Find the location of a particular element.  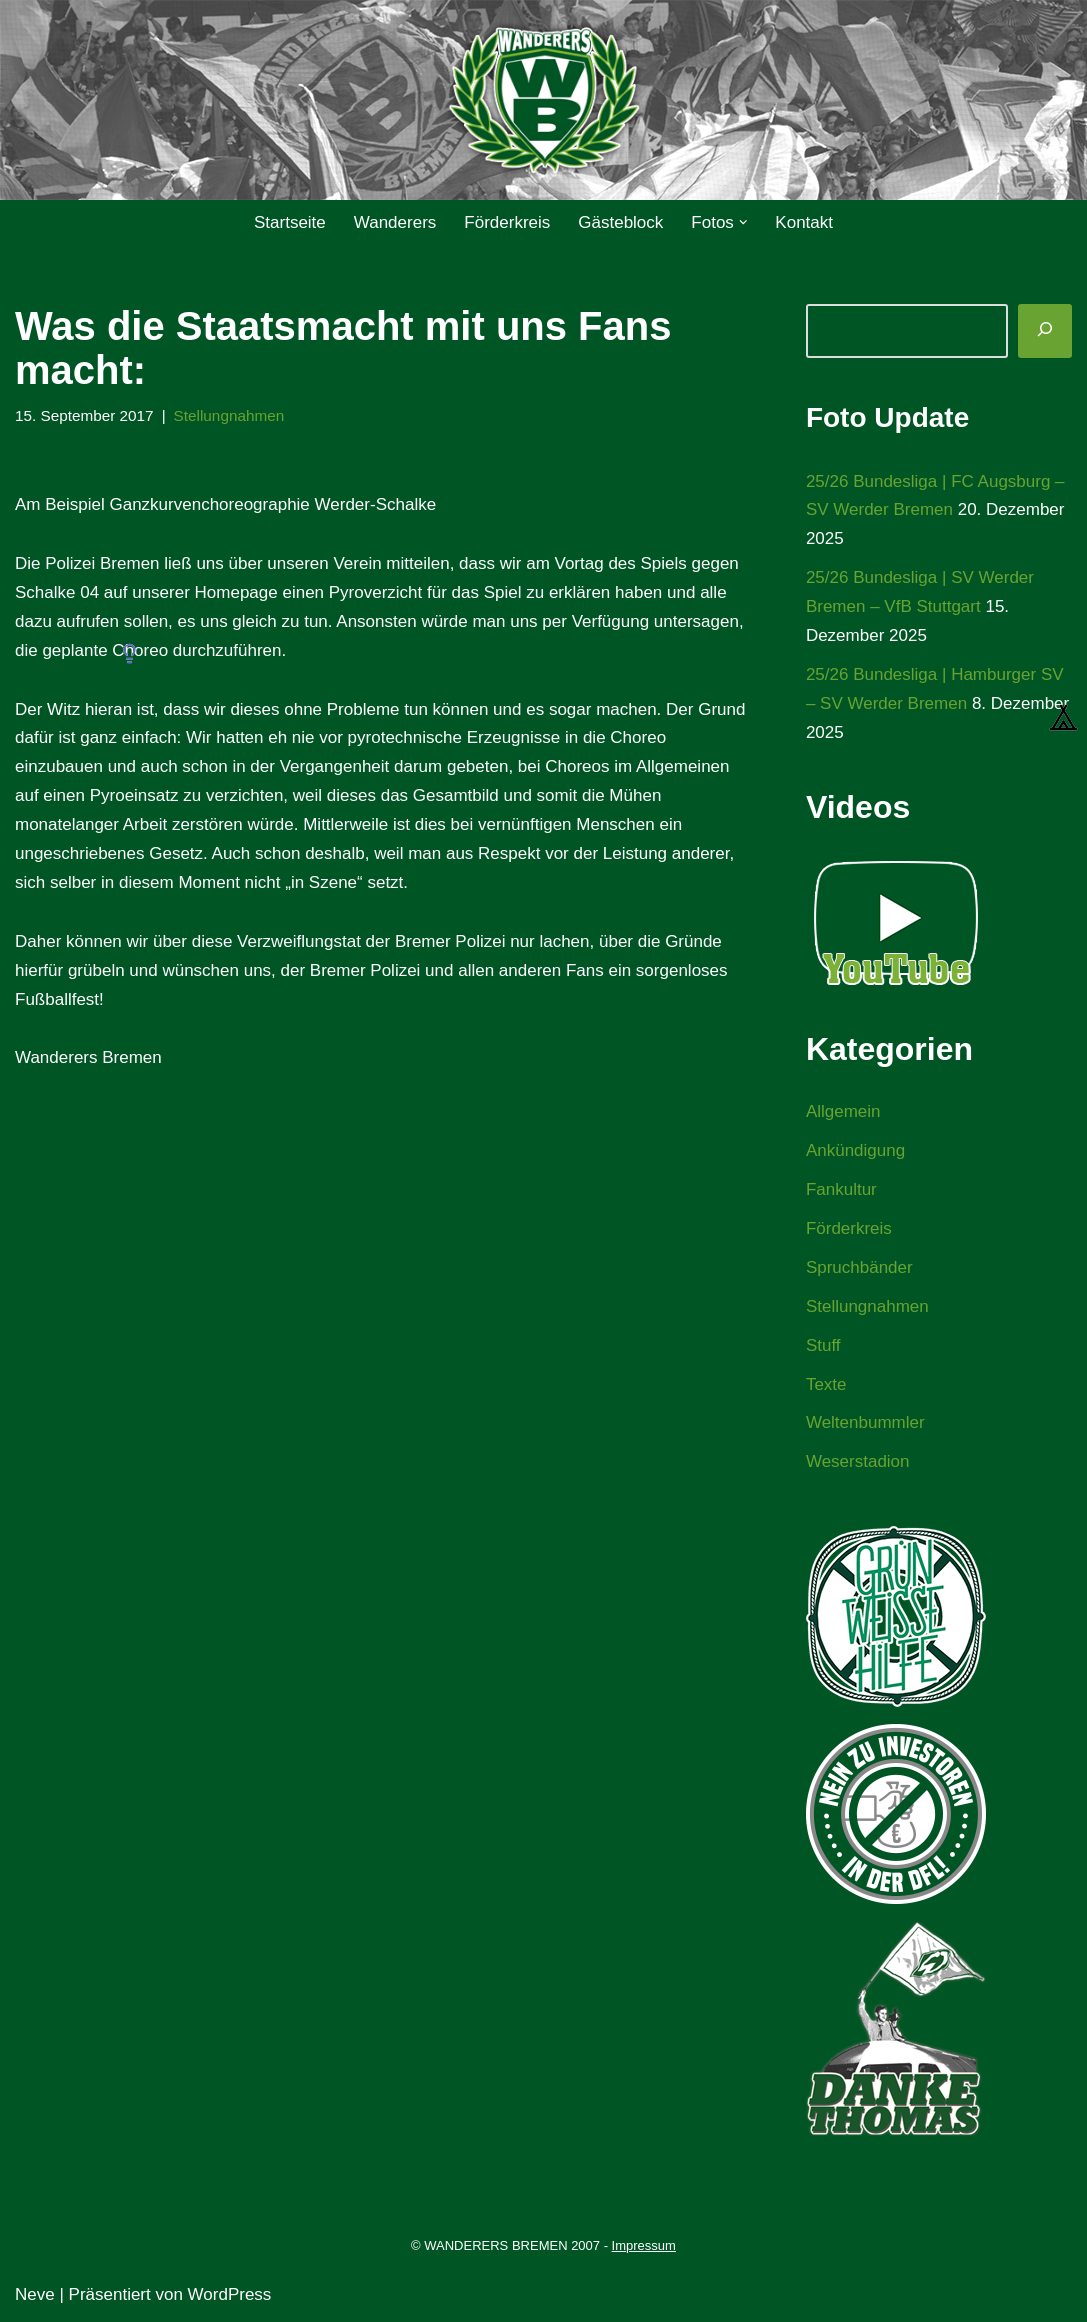

view tips or helpful suggestions is located at coordinates (129, 653).